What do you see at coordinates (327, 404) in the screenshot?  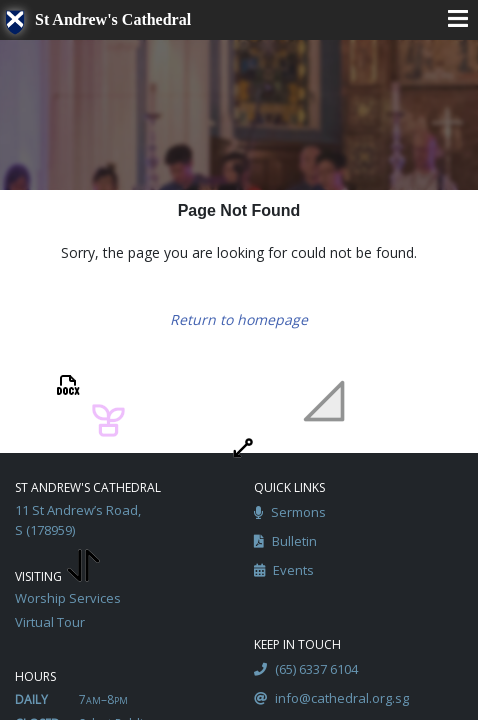 I see `adjust notch or display cutout settings` at bounding box center [327, 404].